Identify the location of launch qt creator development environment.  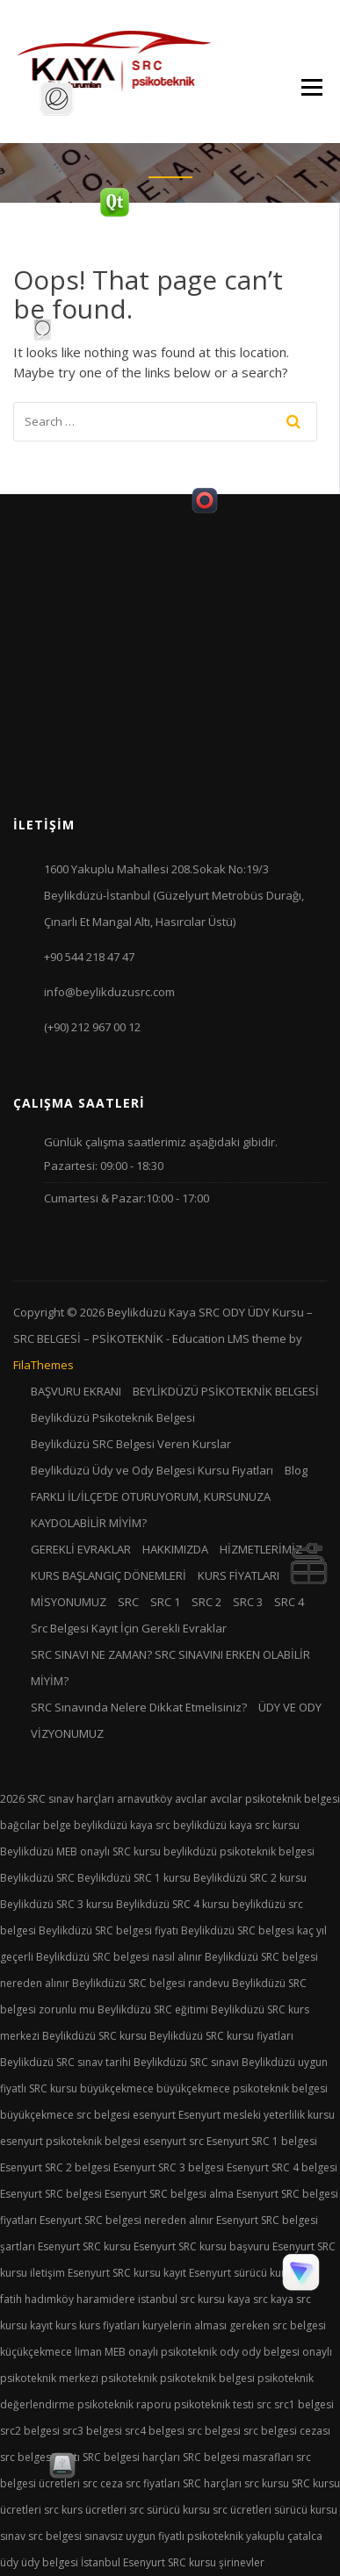
(114, 202).